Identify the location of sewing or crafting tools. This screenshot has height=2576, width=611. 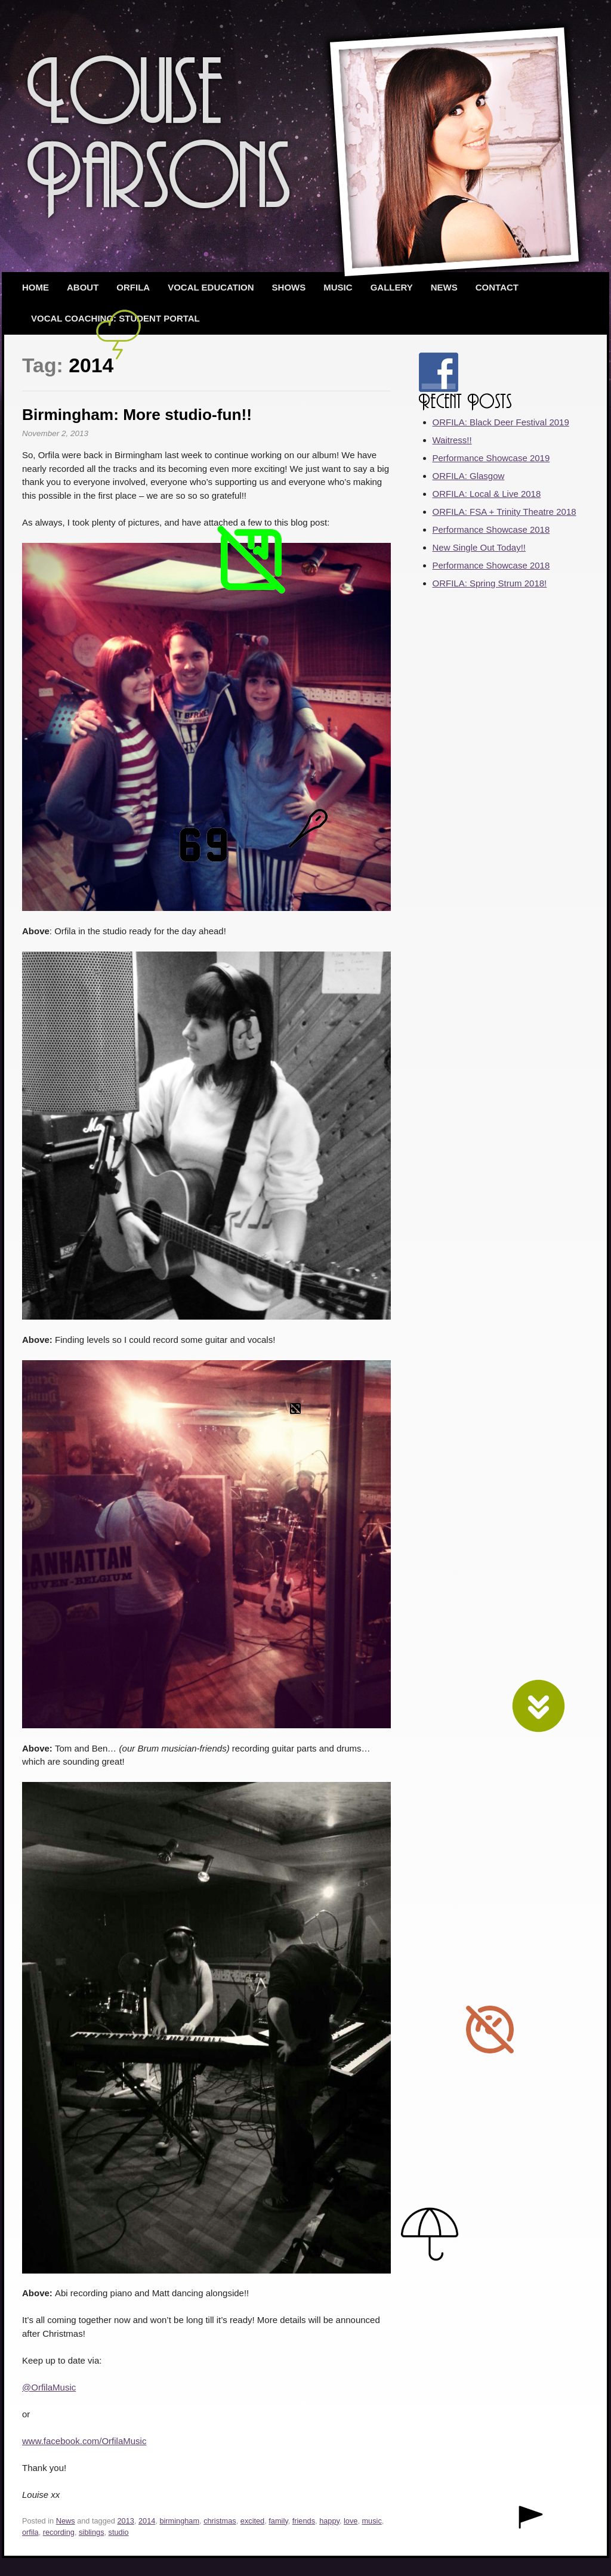
(308, 828).